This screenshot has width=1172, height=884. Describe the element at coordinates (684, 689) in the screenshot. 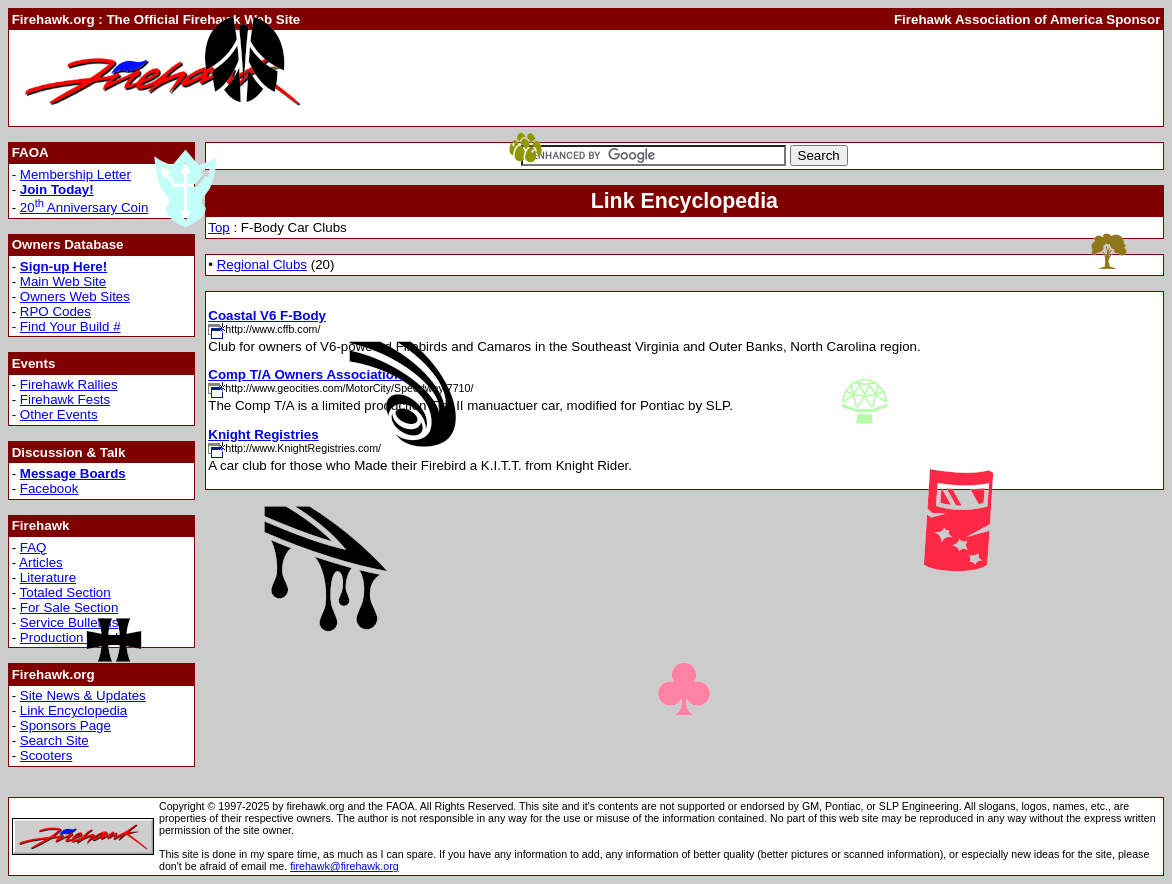

I see `select clubs suit in a card game` at that location.